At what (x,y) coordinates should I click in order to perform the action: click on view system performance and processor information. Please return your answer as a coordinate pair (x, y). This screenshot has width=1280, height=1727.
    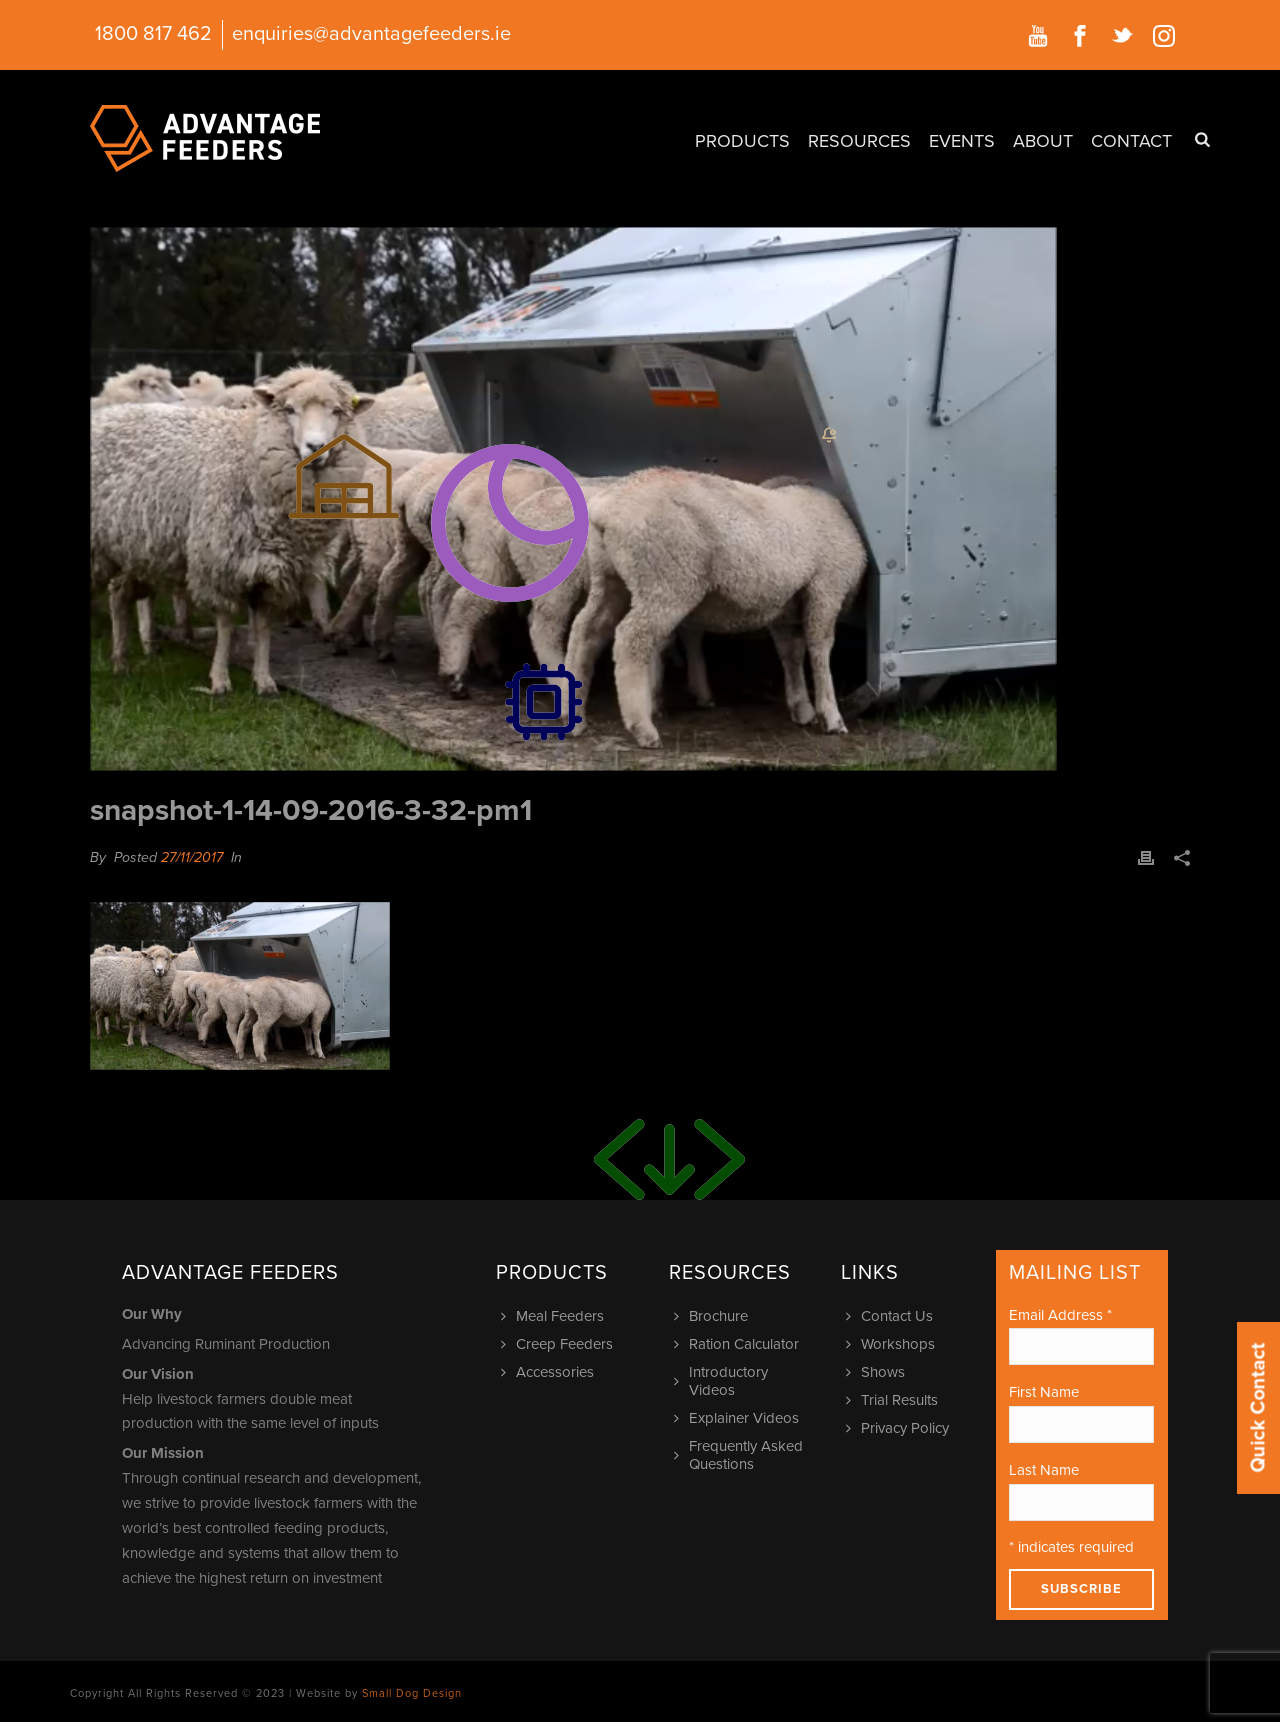
    Looking at the image, I should click on (544, 702).